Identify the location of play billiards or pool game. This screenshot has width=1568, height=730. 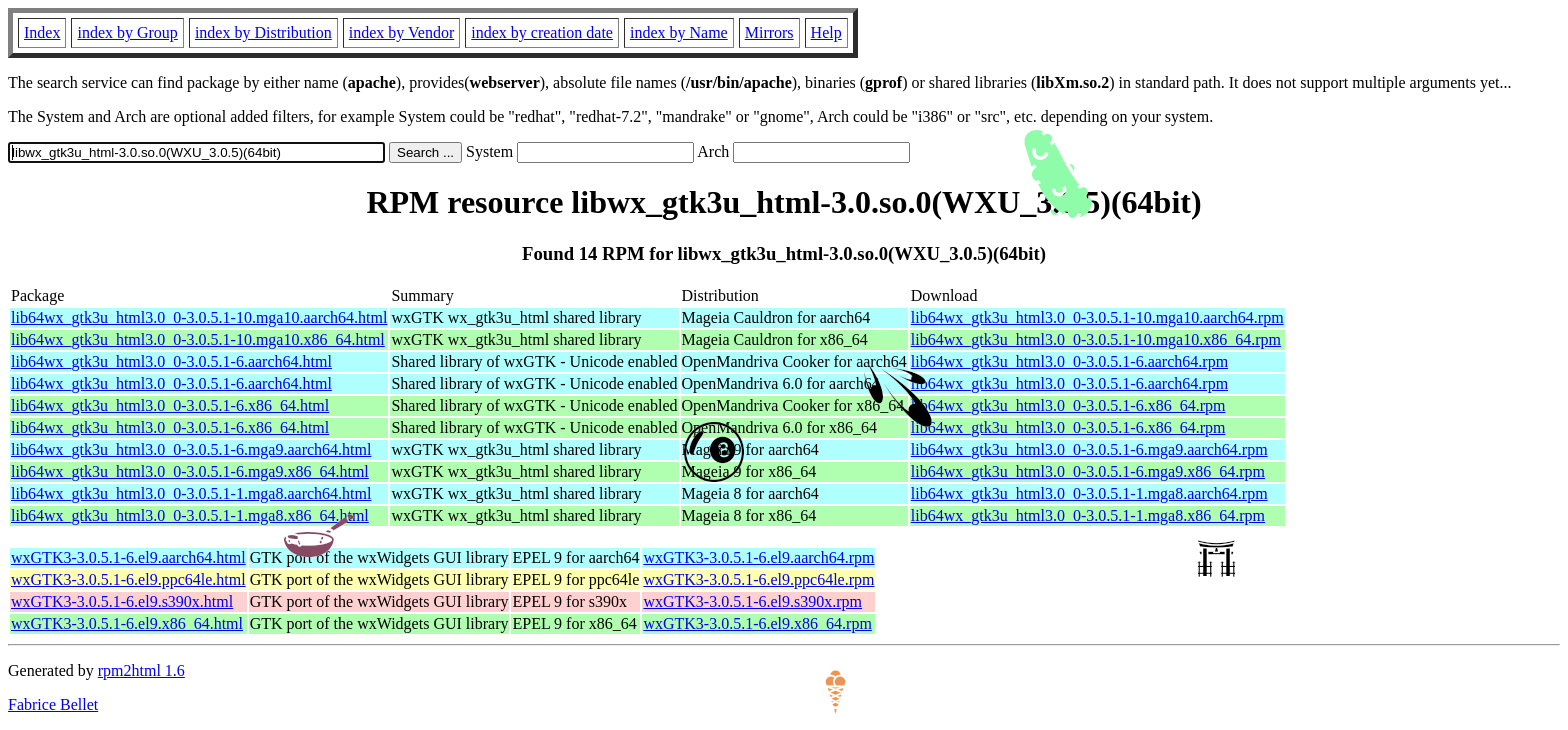
(714, 452).